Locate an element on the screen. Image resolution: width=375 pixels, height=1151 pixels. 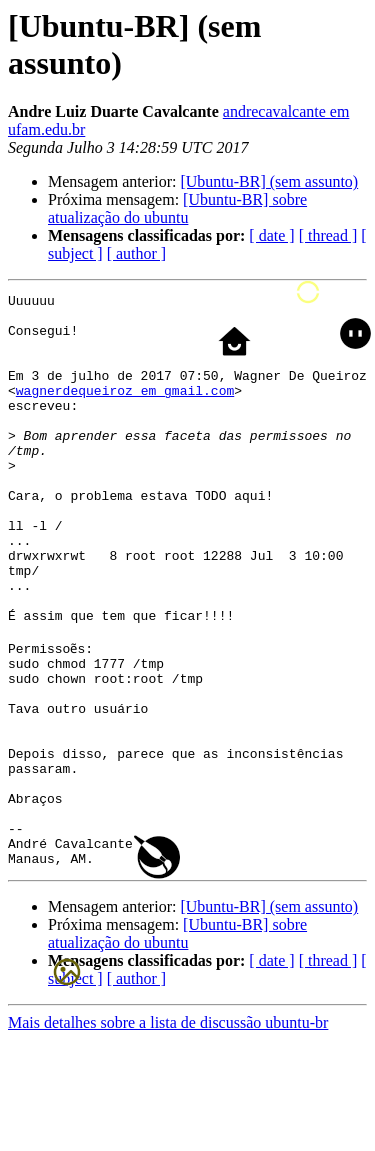
open krita digital painting application is located at coordinates (157, 857).